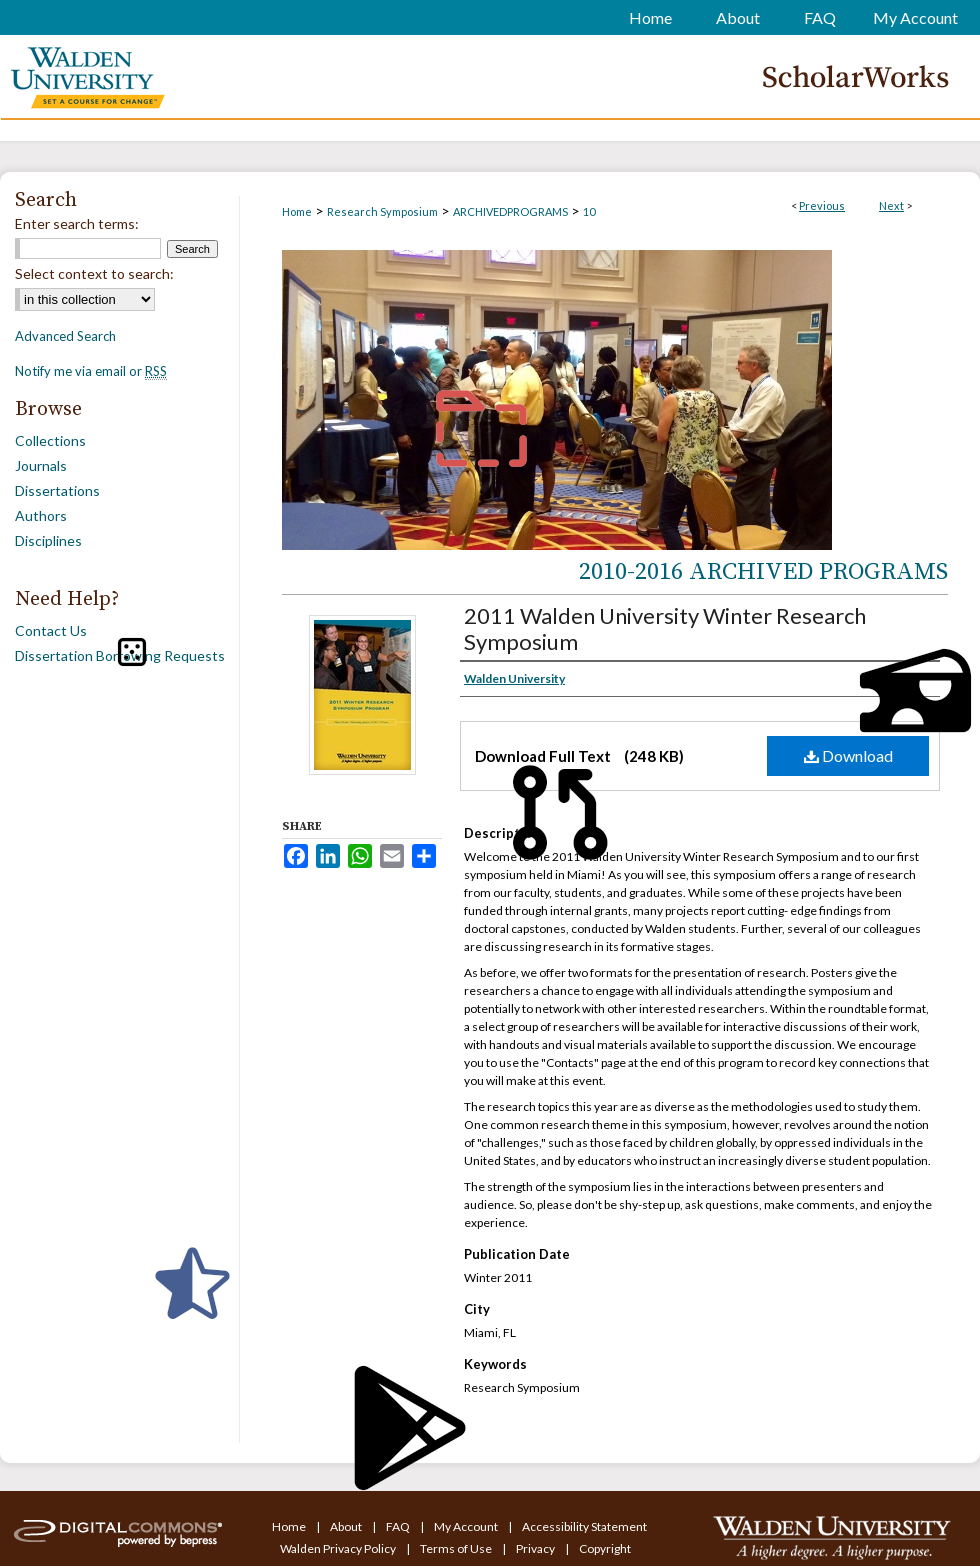 Image resolution: width=980 pixels, height=1566 pixels. Describe the element at coordinates (132, 652) in the screenshot. I see `roll dice or generate random number` at that location.